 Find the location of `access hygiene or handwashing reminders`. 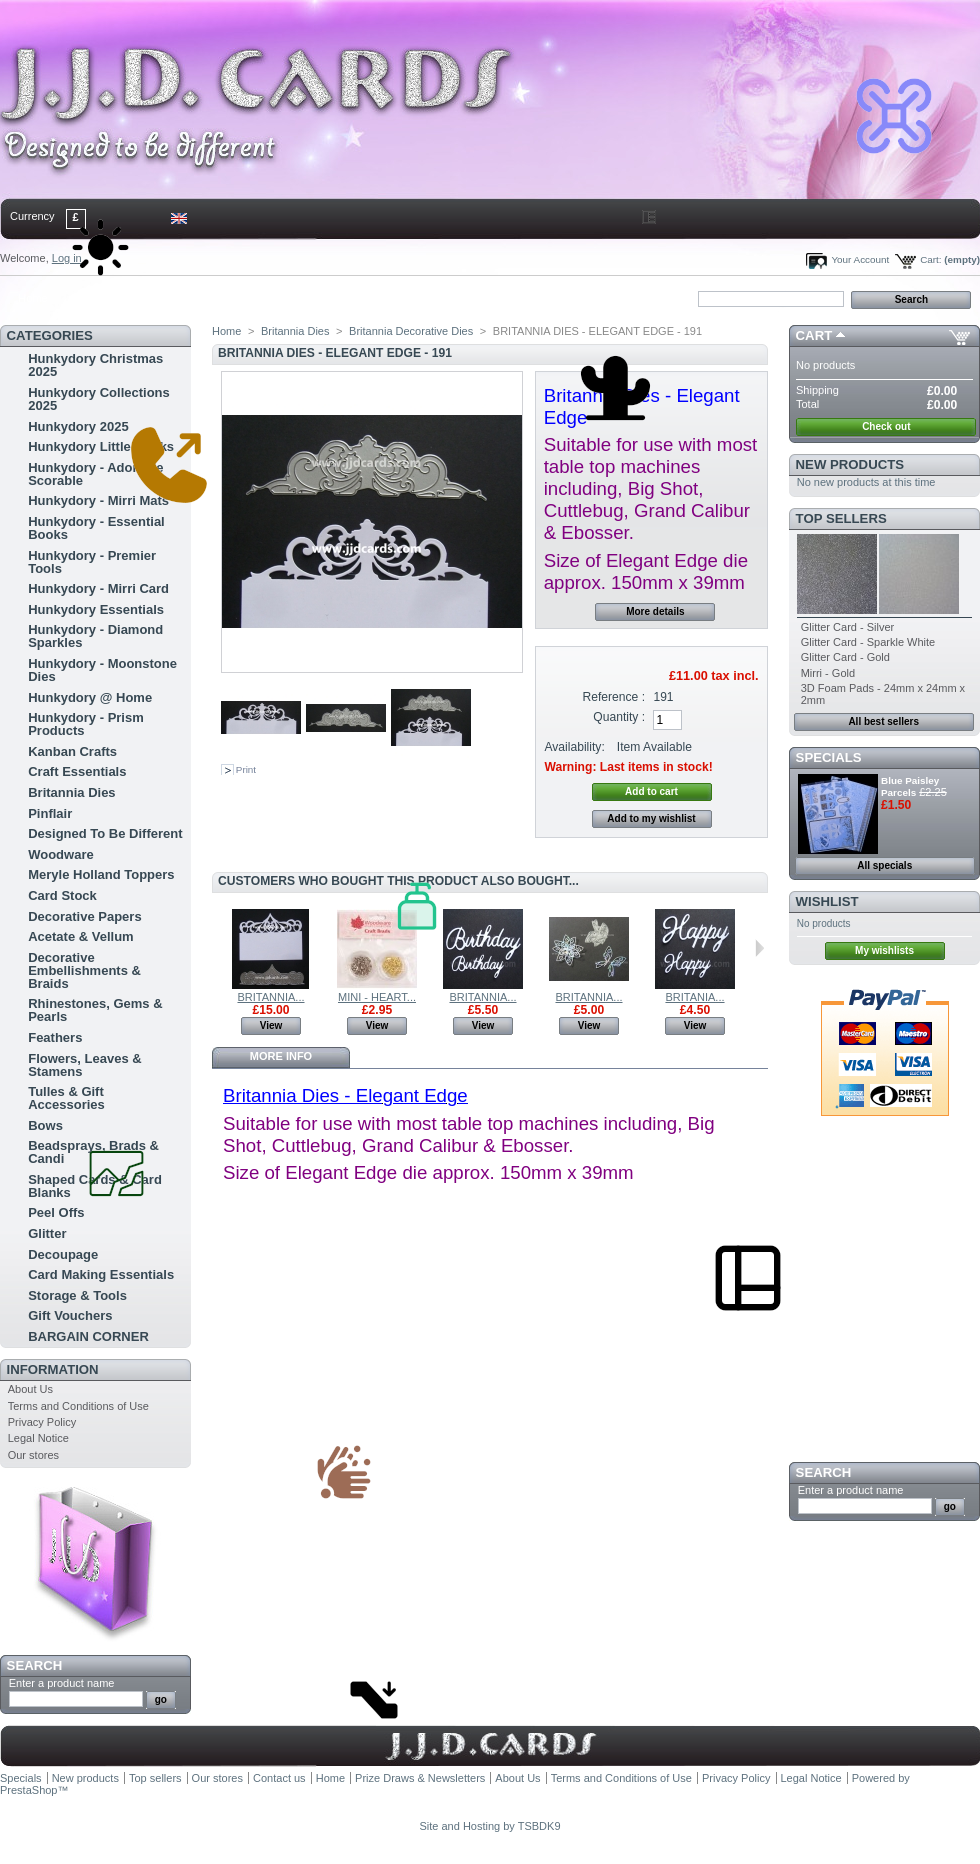

access hygiene or handwashing reminders is located at coordinates (417, 907).